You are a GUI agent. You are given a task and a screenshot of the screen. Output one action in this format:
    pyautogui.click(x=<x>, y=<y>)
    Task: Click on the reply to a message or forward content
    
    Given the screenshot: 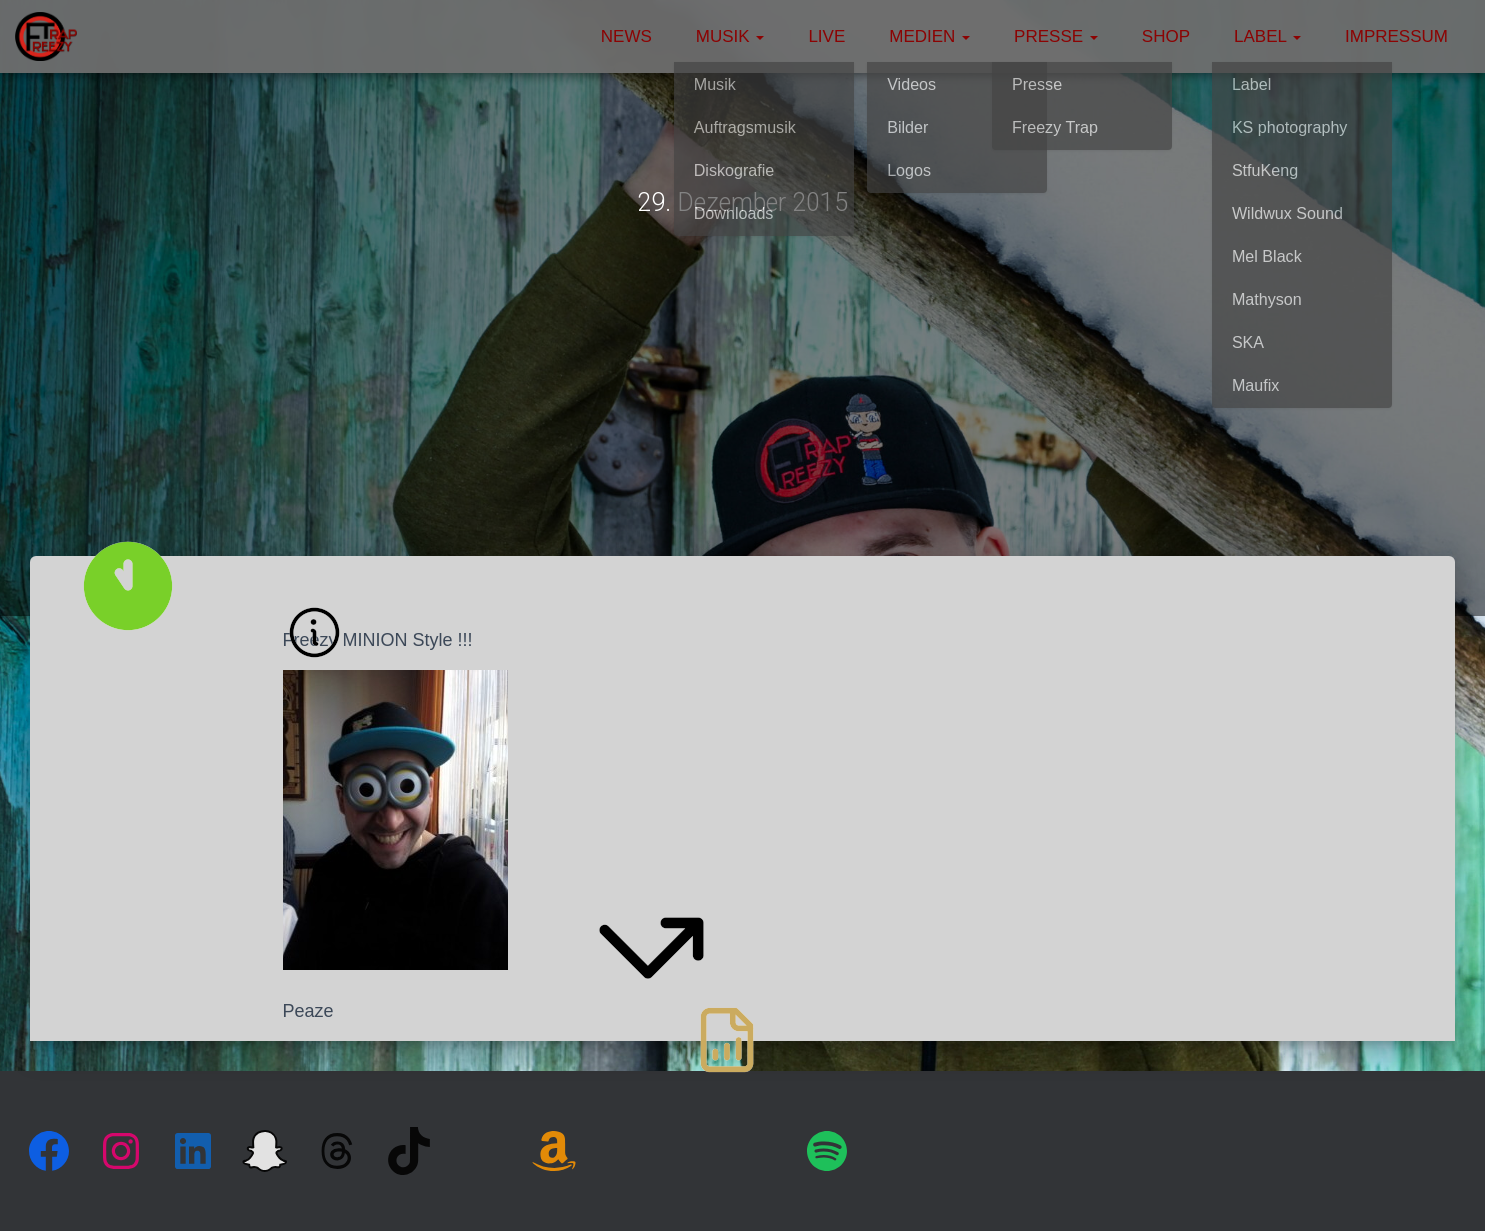 What is the action you would take?
    pyautogui.click(x=651, y=944)
    